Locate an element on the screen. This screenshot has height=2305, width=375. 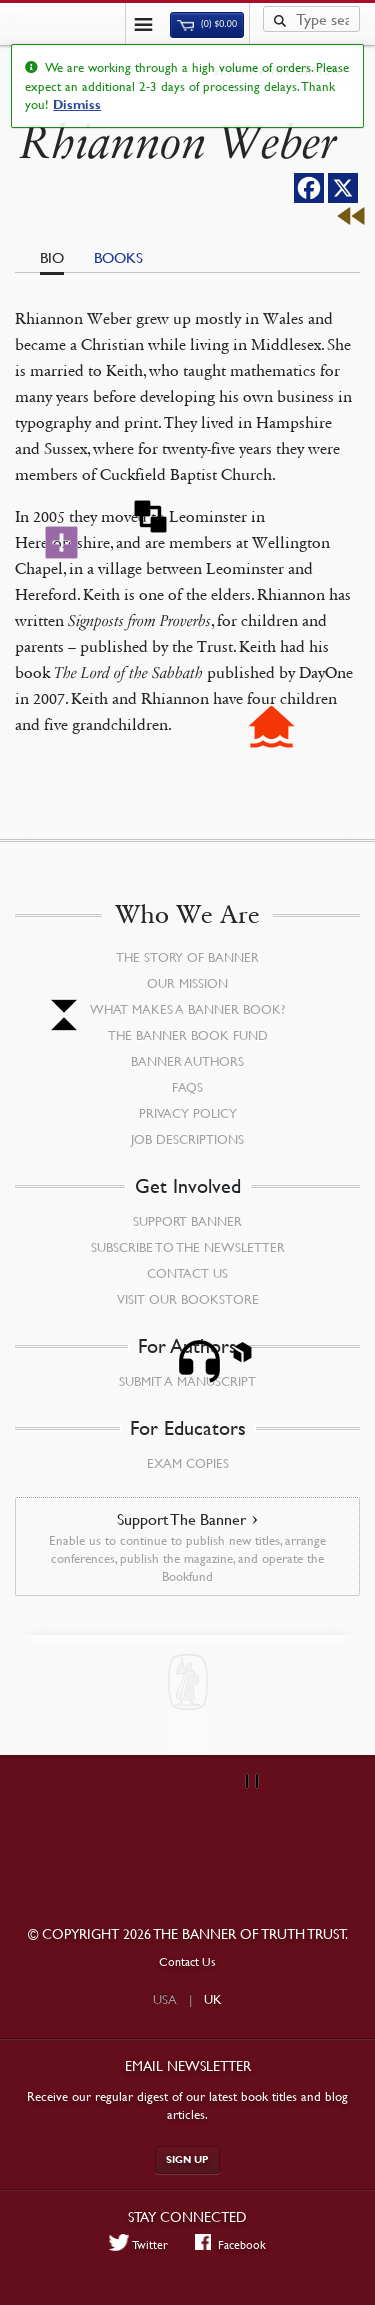
pause media playback is located at coordinates (252, 1781).